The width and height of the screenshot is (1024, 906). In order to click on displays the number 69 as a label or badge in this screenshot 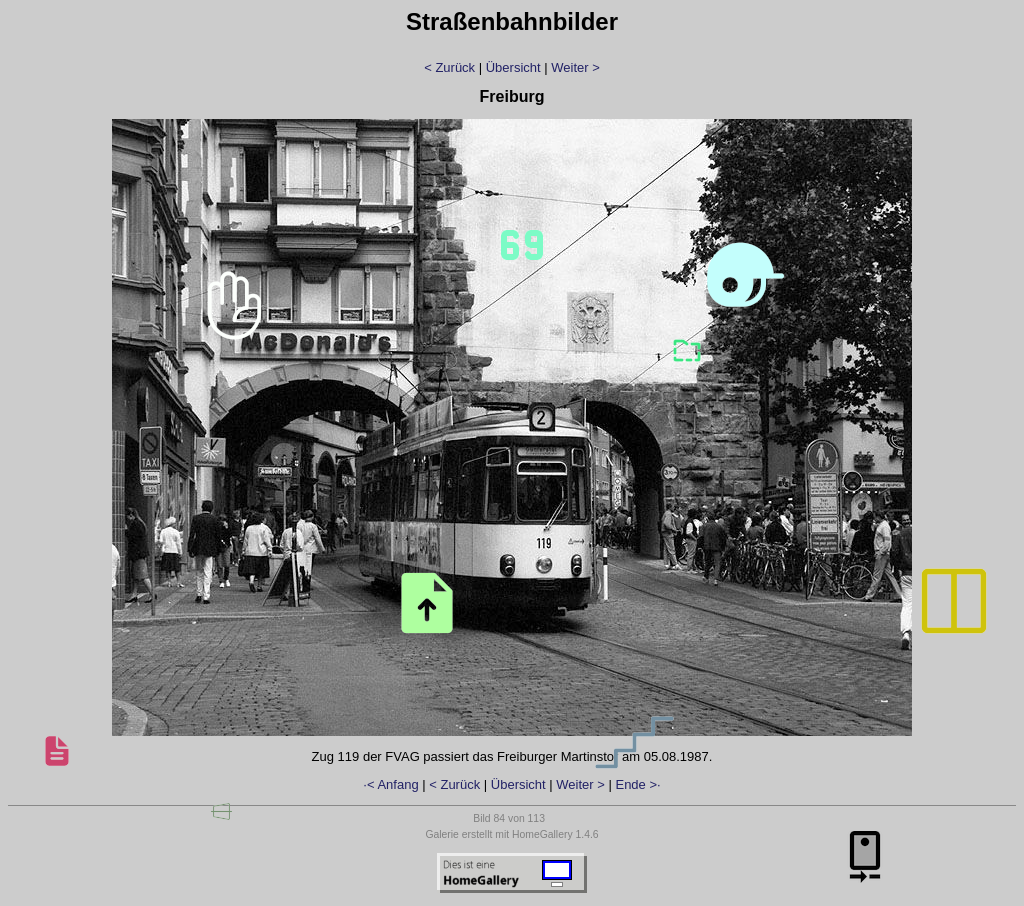, I will do `click(522, 245)`.